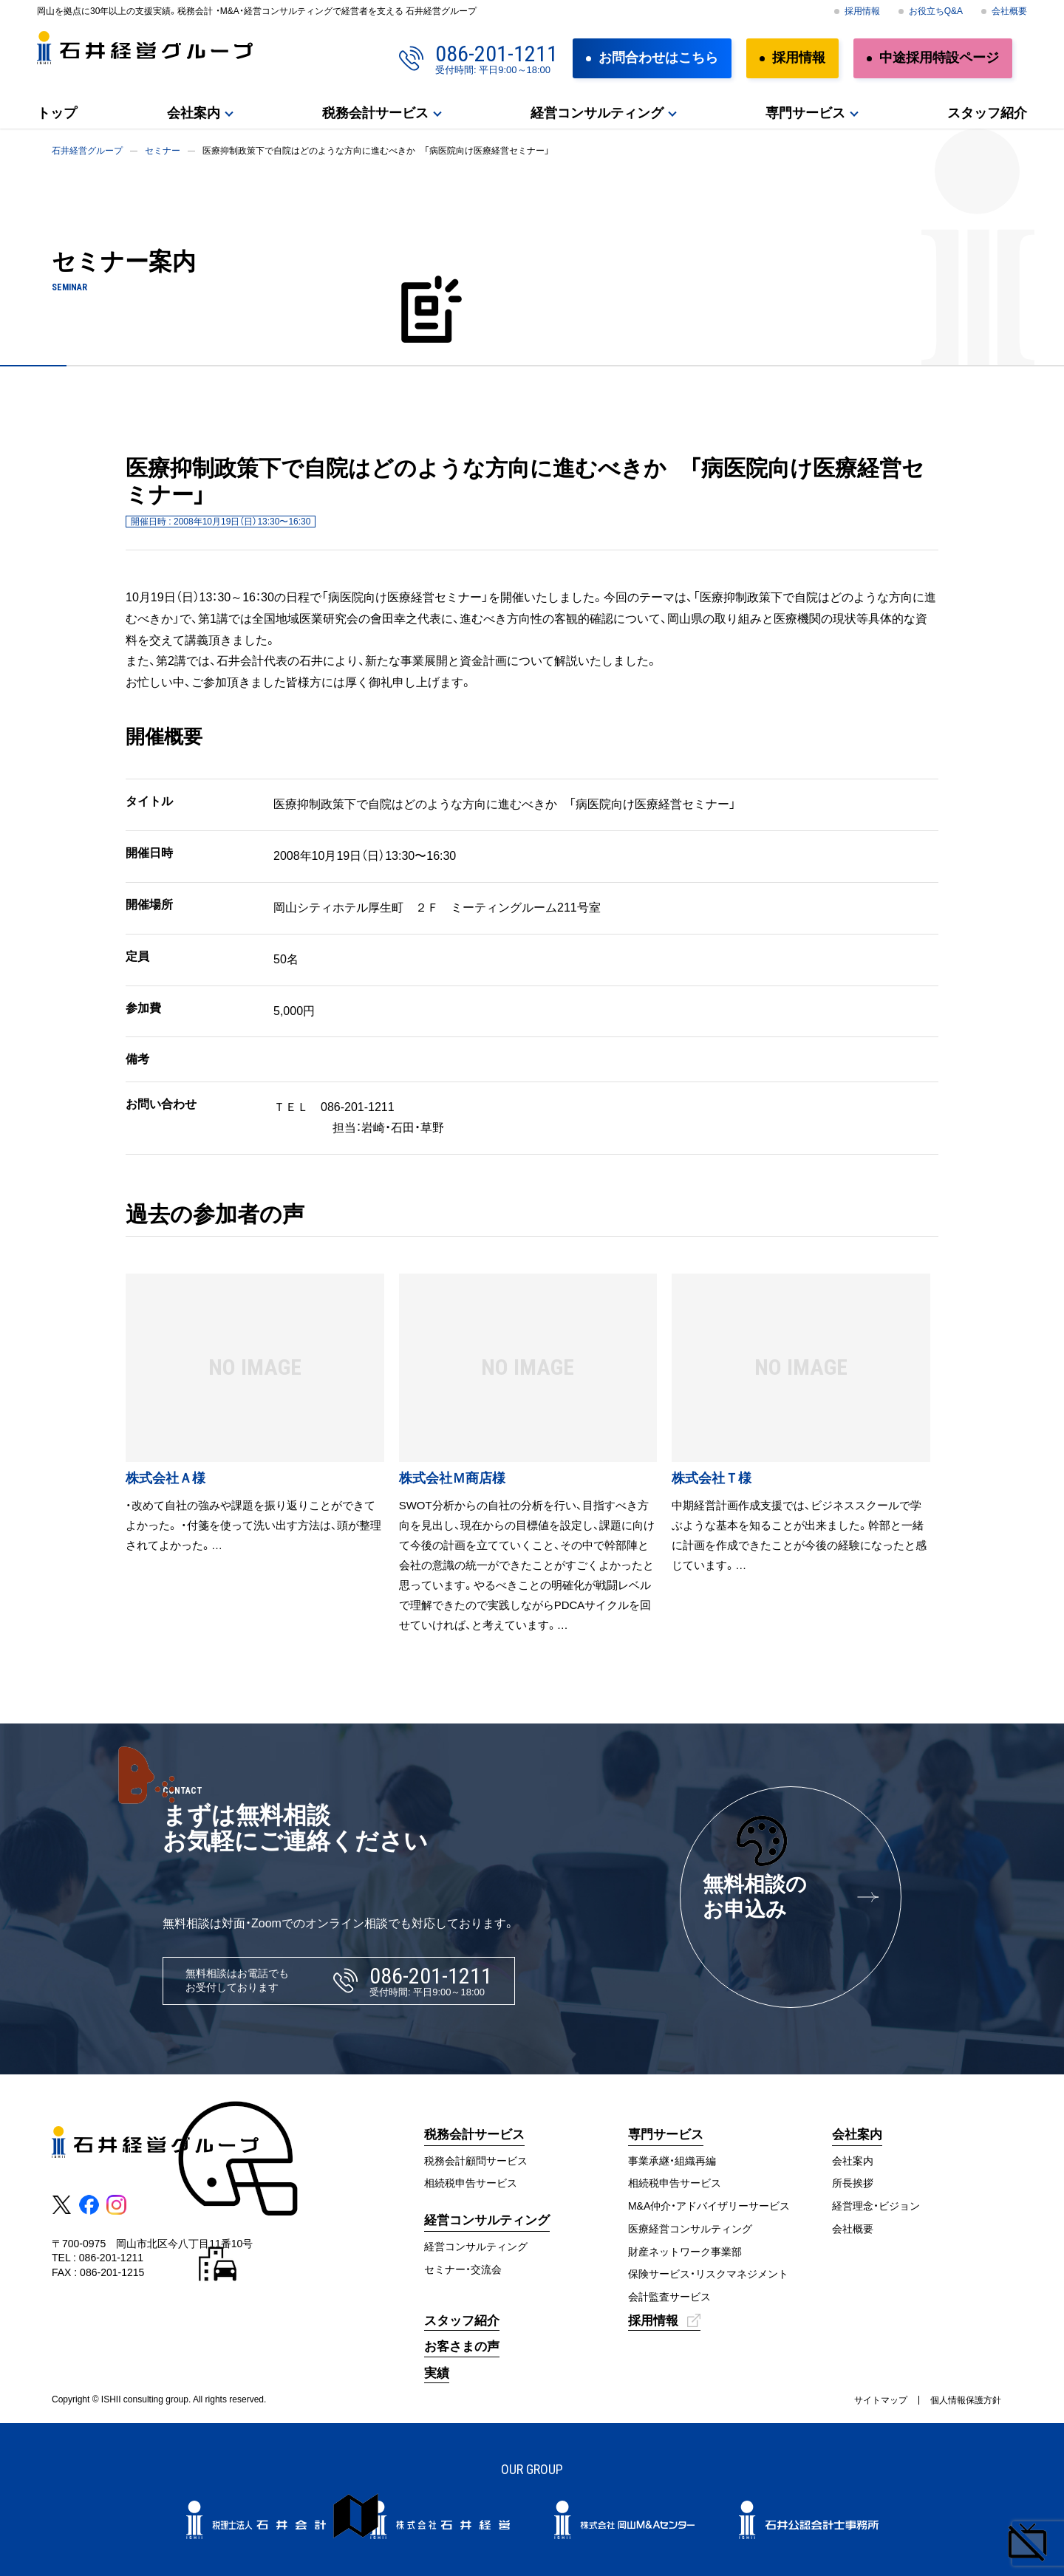 This screenshot has width=1064, height=2576. I want to click on open the map view, so click(355, 2515).